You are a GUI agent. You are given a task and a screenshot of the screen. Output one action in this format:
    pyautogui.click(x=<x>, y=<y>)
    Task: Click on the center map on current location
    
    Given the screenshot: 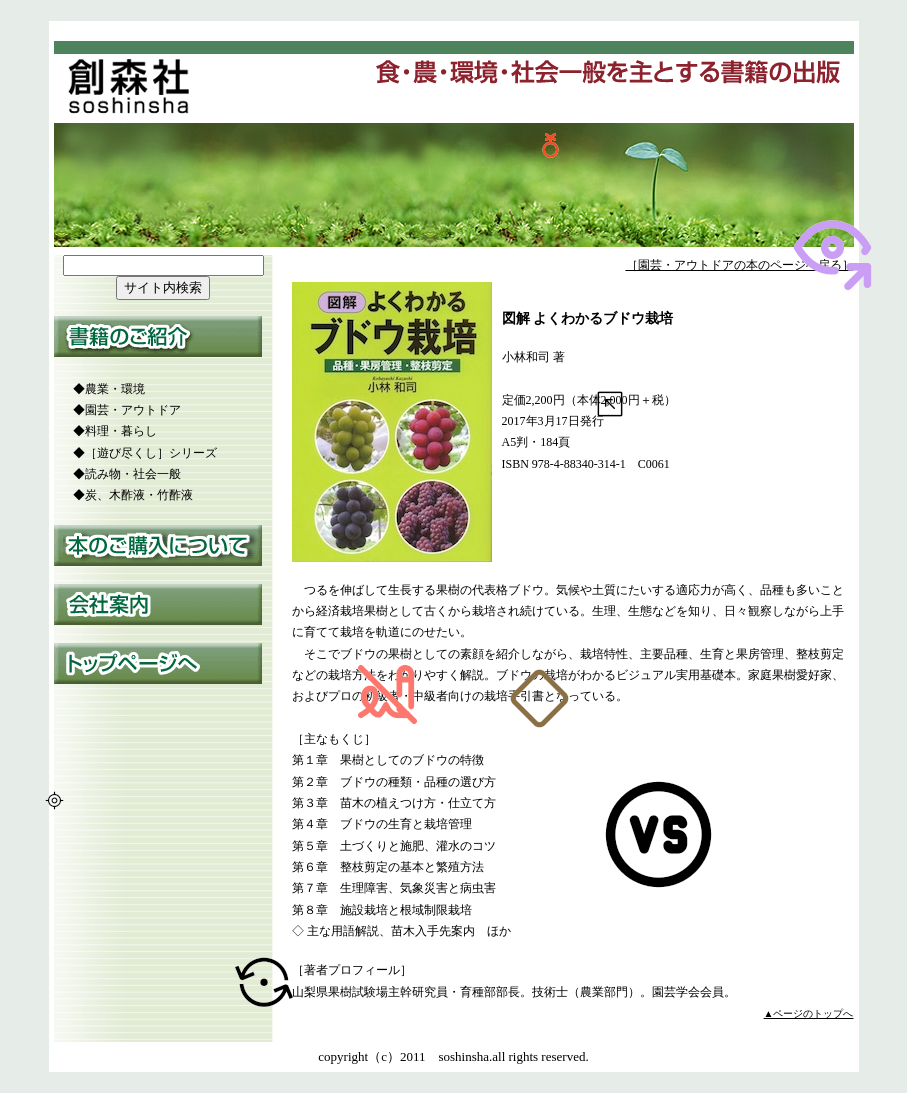 What is the action you would take?
    pyautogui.click(x=54, y=800)
    